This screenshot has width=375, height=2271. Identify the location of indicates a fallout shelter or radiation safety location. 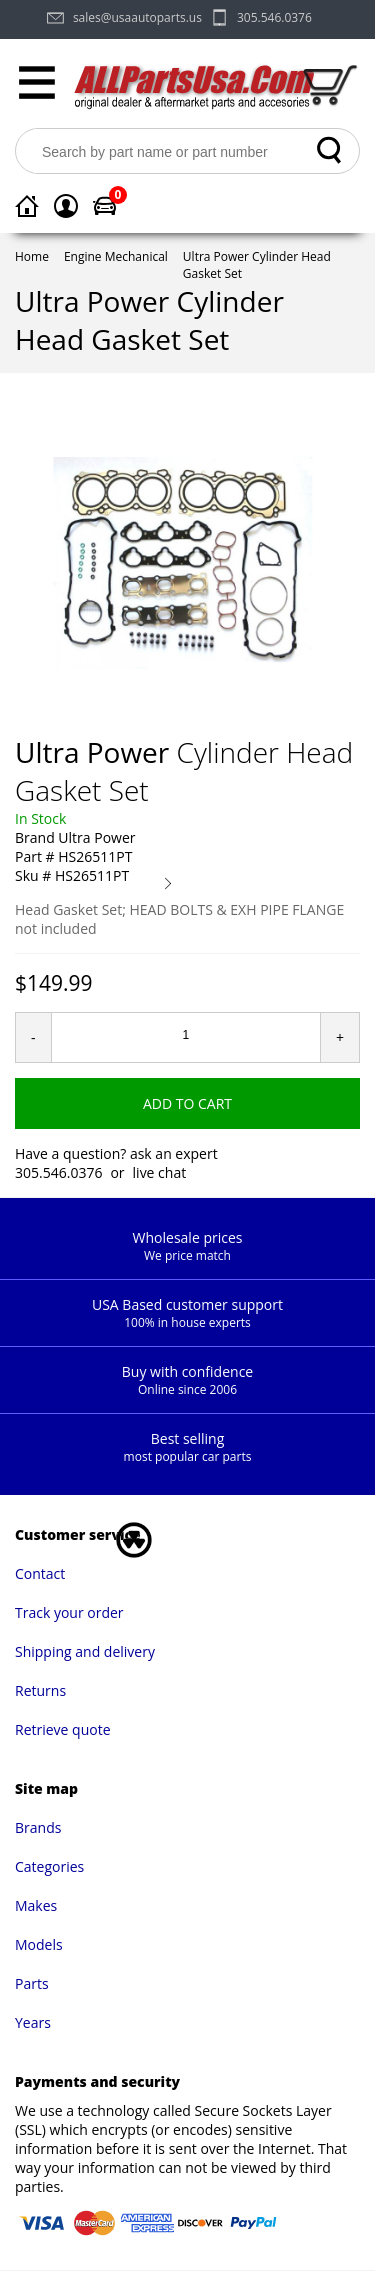
(134, 1540).